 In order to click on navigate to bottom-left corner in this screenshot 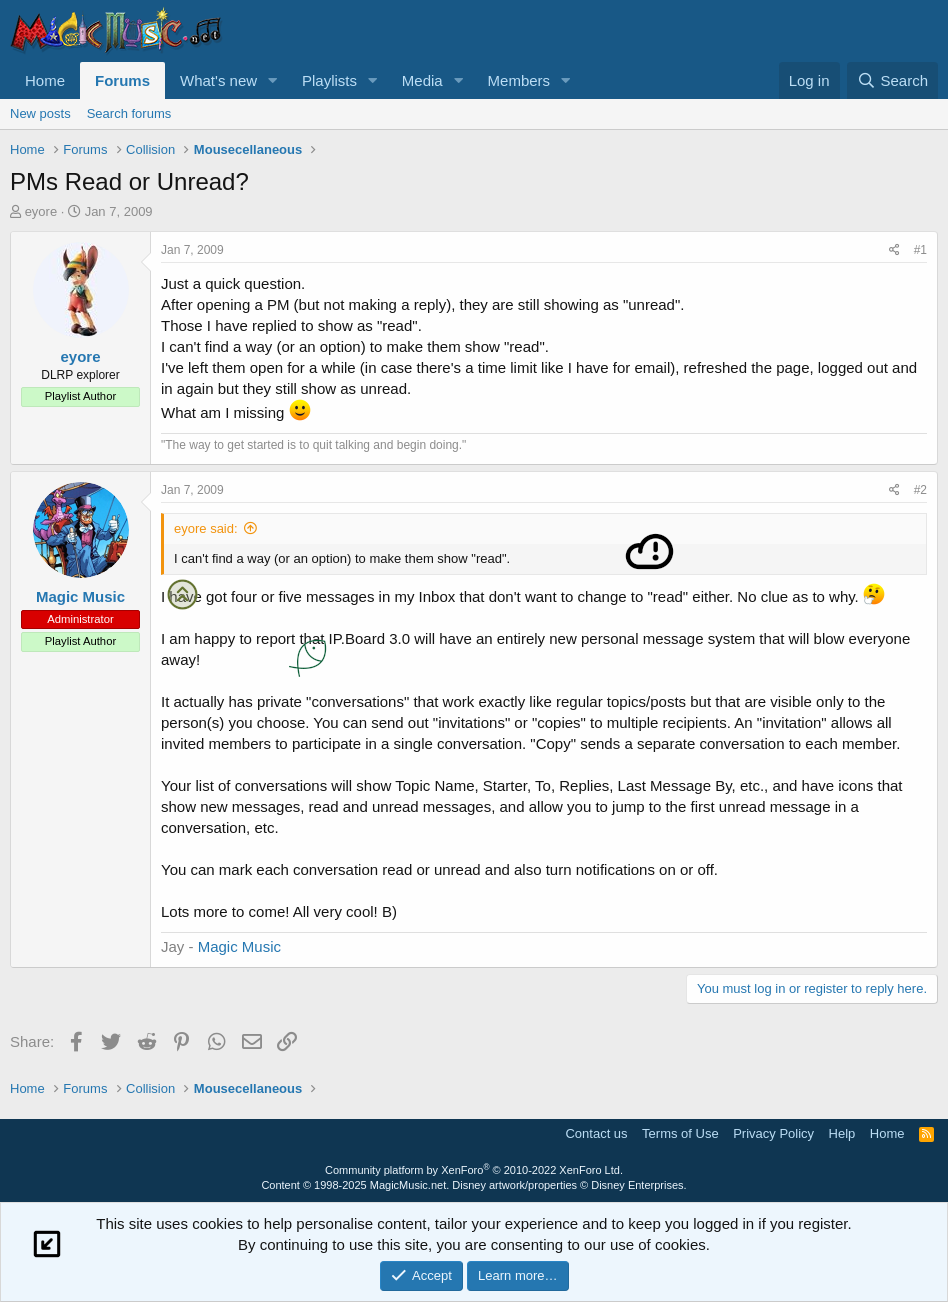, I will do `click(47, 1244)`.